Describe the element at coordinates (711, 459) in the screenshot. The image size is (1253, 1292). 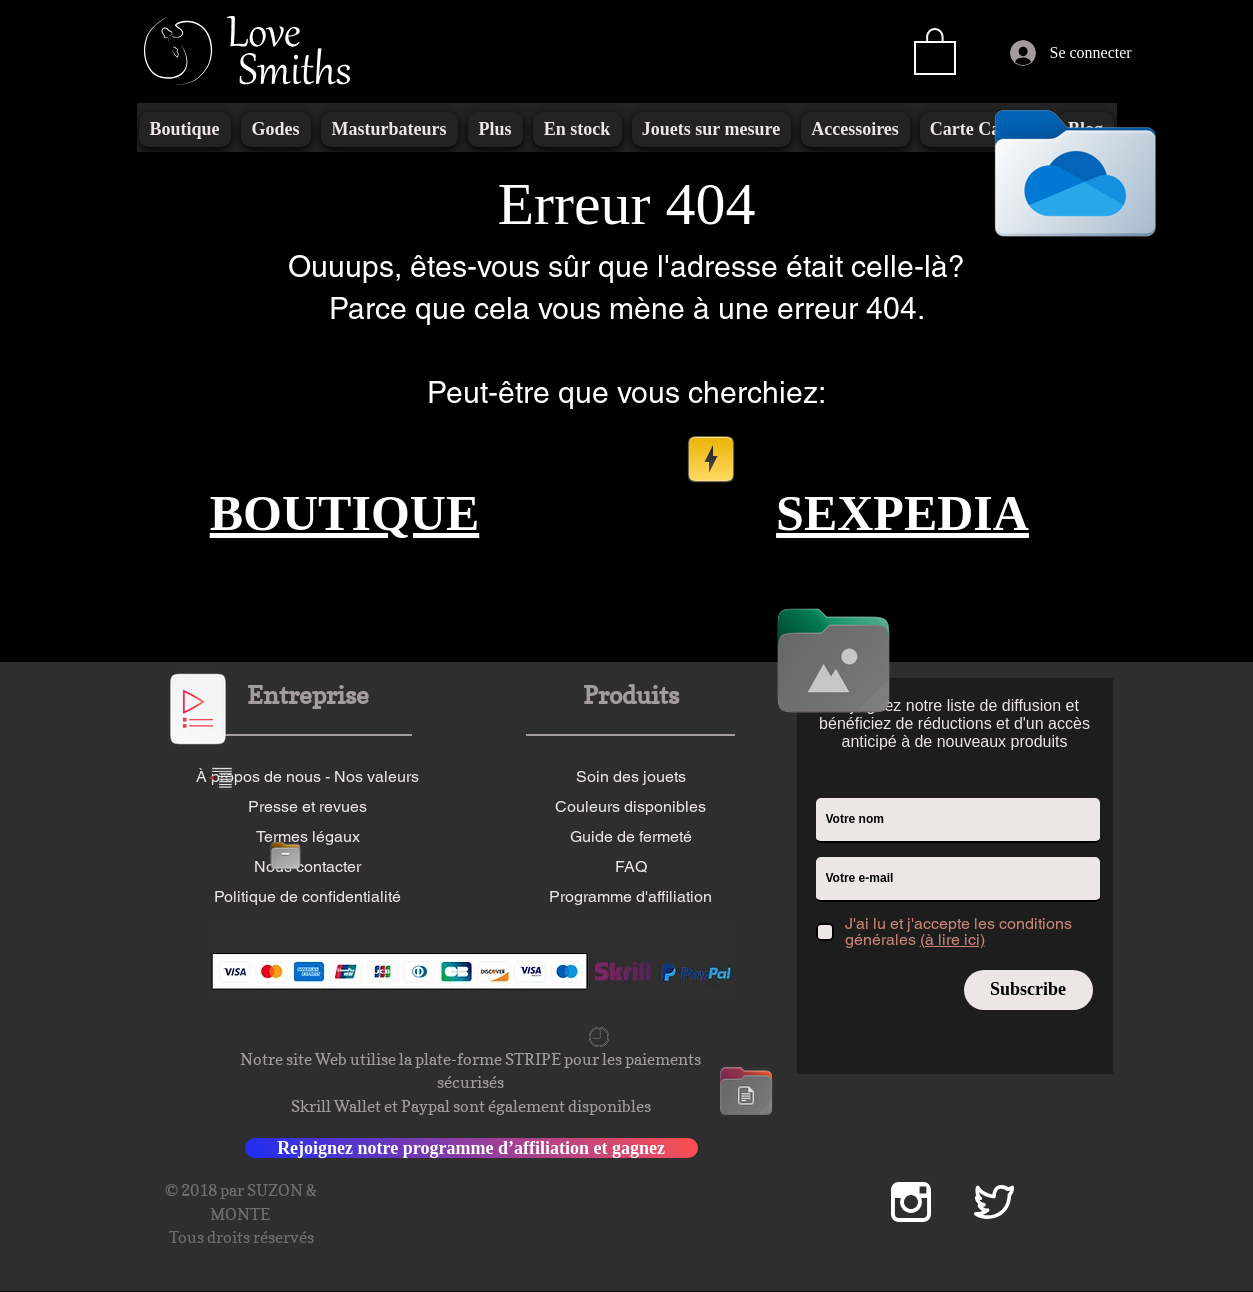
I see `access power and battery settings` at that location.